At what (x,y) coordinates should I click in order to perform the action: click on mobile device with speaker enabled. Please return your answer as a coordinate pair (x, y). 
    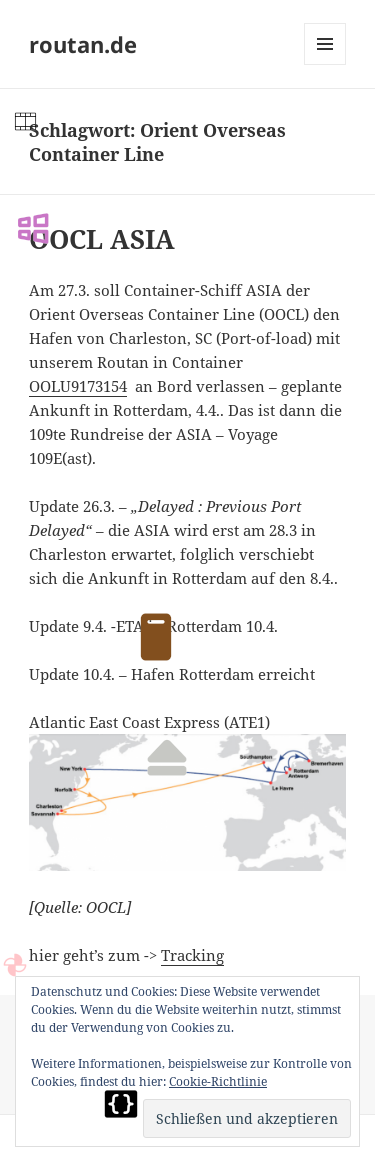
    Looking at the image, I should click on (156, 637).